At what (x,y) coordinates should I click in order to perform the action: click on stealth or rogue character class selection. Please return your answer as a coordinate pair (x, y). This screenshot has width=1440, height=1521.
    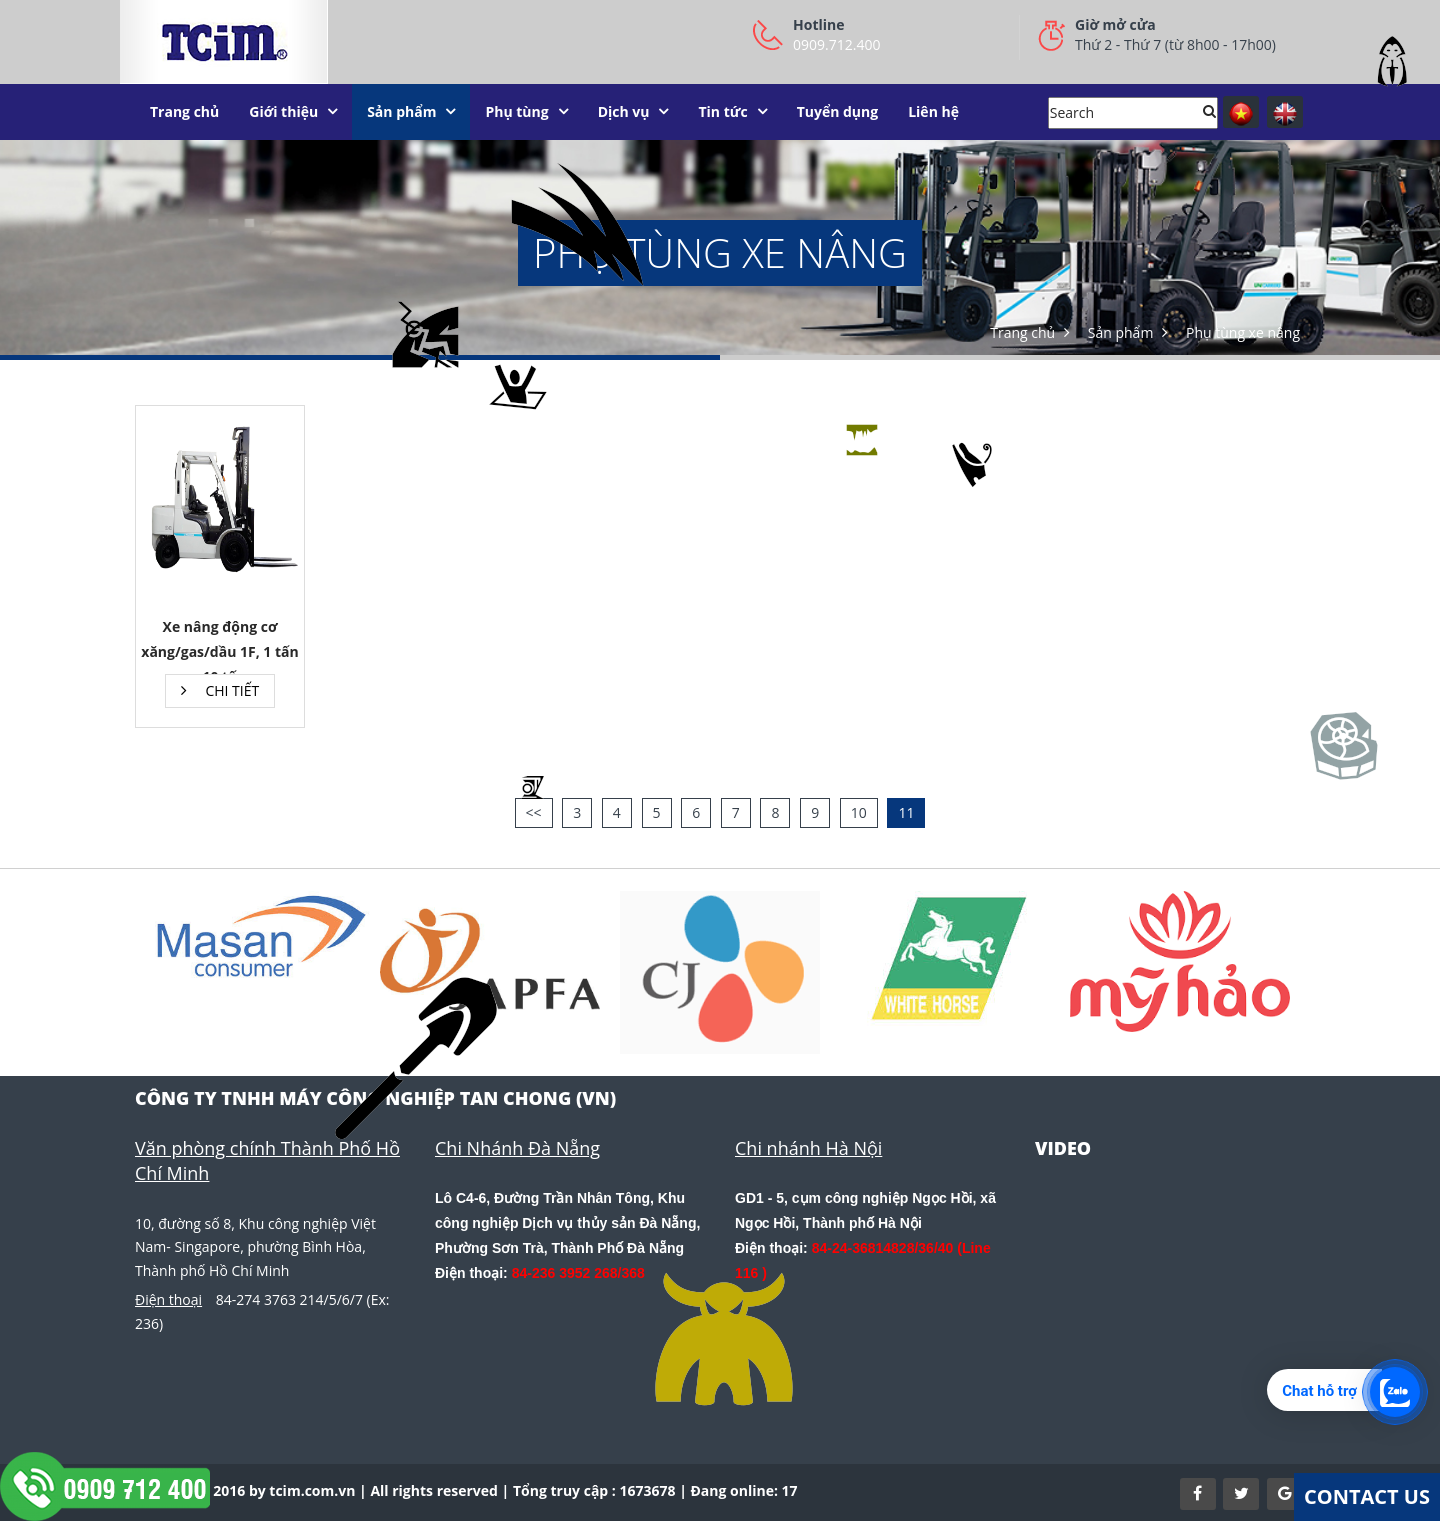
    Looking at the image, I should click on (1392, 61).